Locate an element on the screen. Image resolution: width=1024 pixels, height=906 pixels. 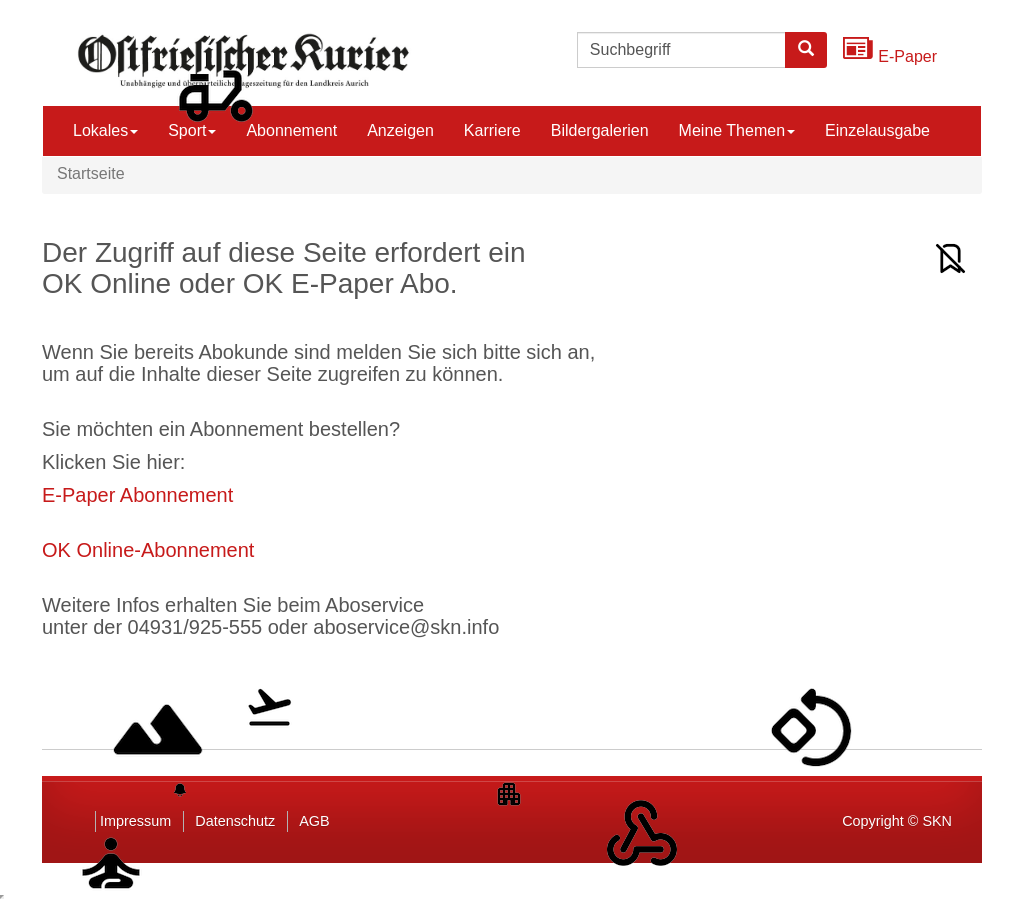
select moped or scooter delivery option is located at coordinates (216, 96).